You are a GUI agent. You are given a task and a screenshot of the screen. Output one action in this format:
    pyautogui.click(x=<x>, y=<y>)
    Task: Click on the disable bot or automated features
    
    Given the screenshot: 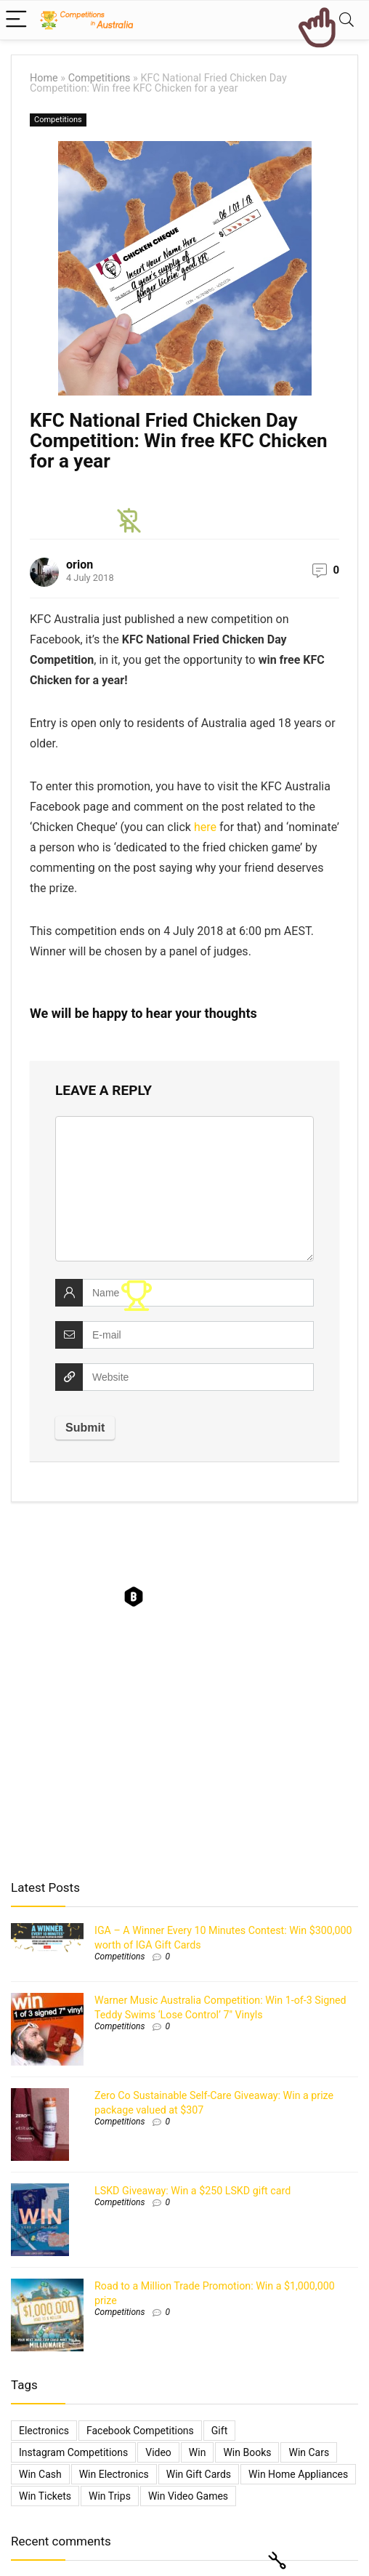 What is the action you would take?
    pyautogui.click(x=129, y=521)
    